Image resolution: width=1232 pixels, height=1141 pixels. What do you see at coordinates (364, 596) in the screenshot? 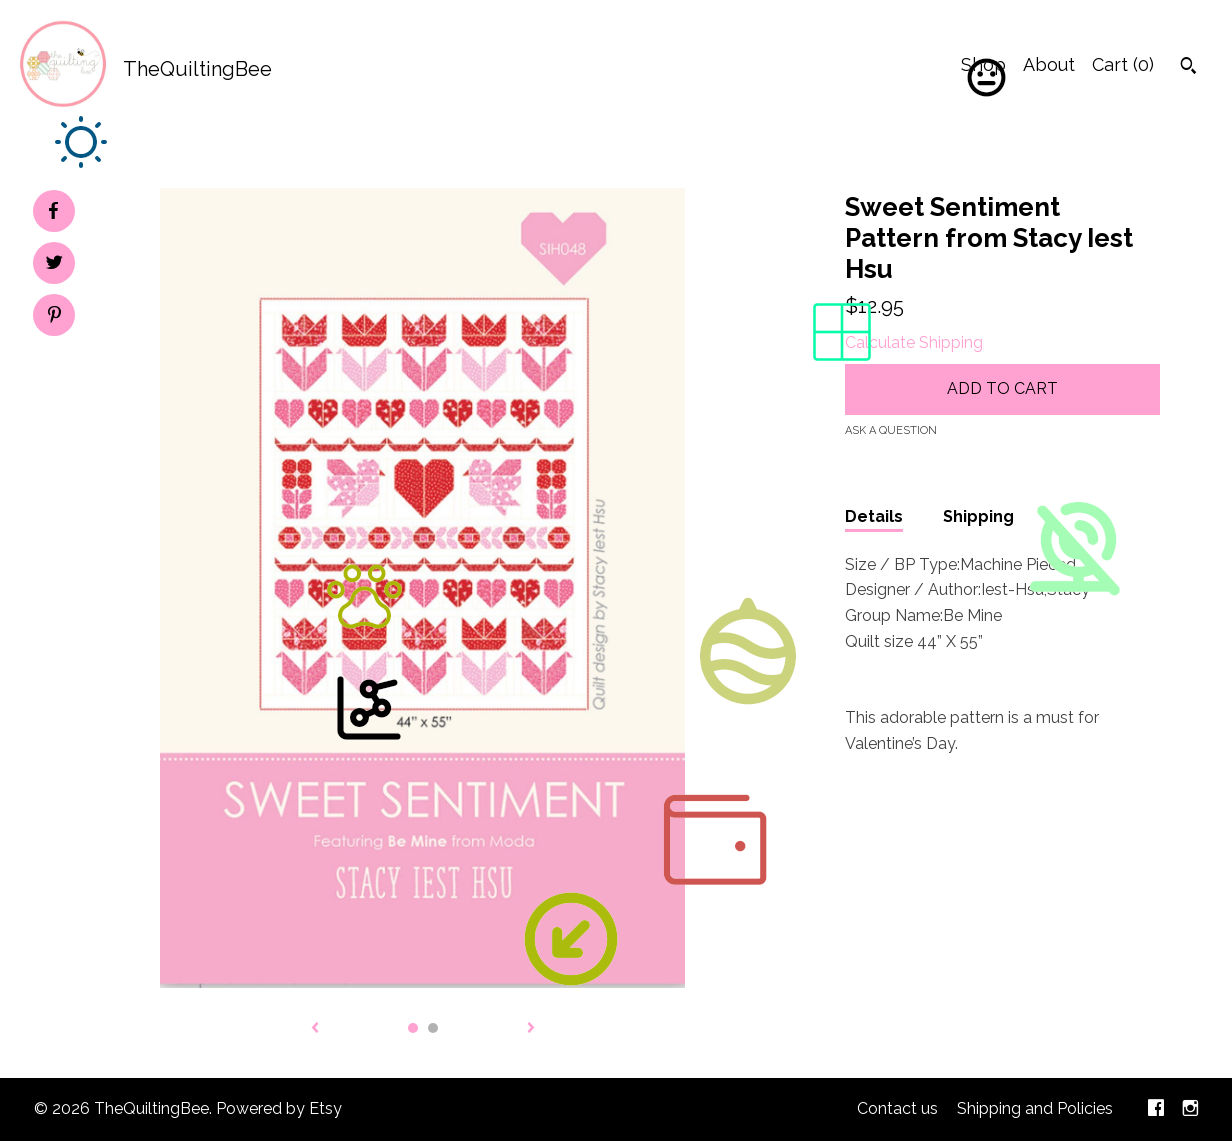
I see `access pet-related features or settings` at bounding box center [364, 596].